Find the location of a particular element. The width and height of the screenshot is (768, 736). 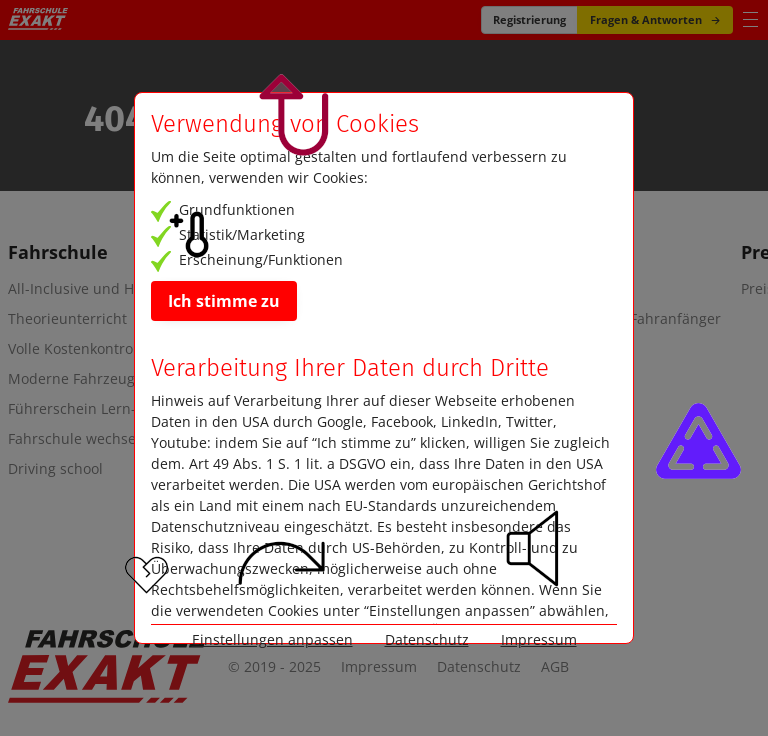

increase temperature setting is located at coordinates (192, 234).